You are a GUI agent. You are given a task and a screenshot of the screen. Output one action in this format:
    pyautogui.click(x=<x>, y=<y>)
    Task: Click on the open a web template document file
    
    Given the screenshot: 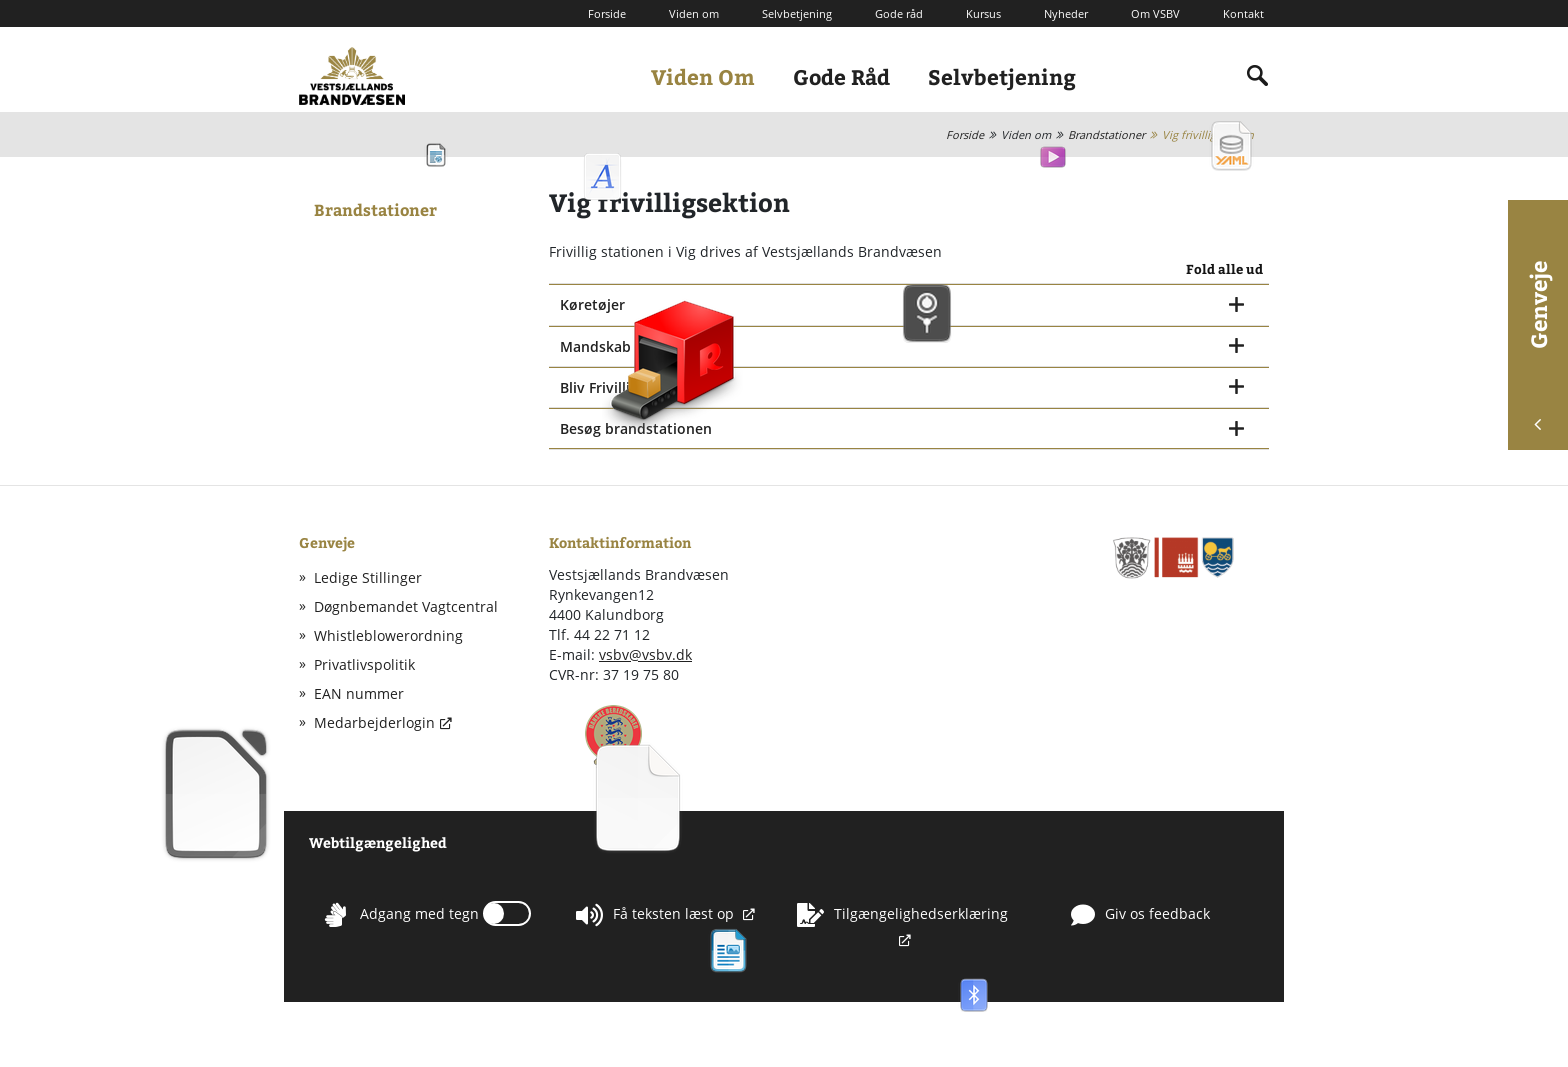 What is the action you would take?
    pyautogui.click(x=436, y=155)
    